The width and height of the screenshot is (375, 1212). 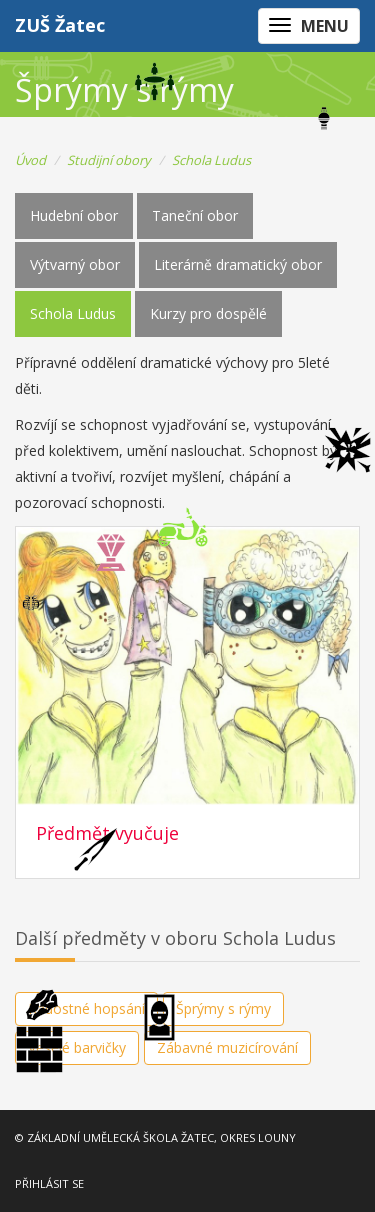 What do you see at coordinates (96, 849) in the screenshot?
I see `equip energy sword weapon` at bounding box center [96, 849].